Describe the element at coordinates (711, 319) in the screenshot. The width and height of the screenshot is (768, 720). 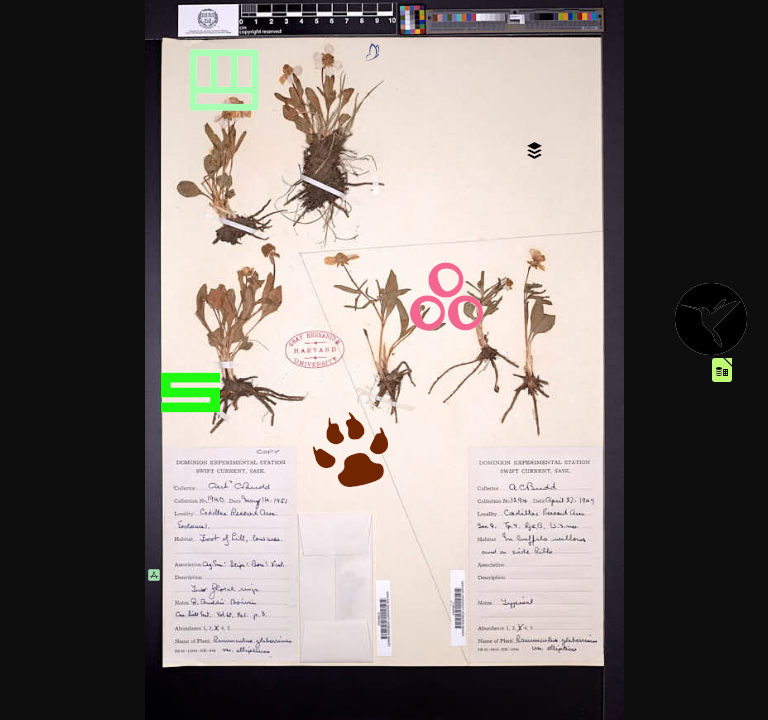
I see `InterBase database software logo` at that location.